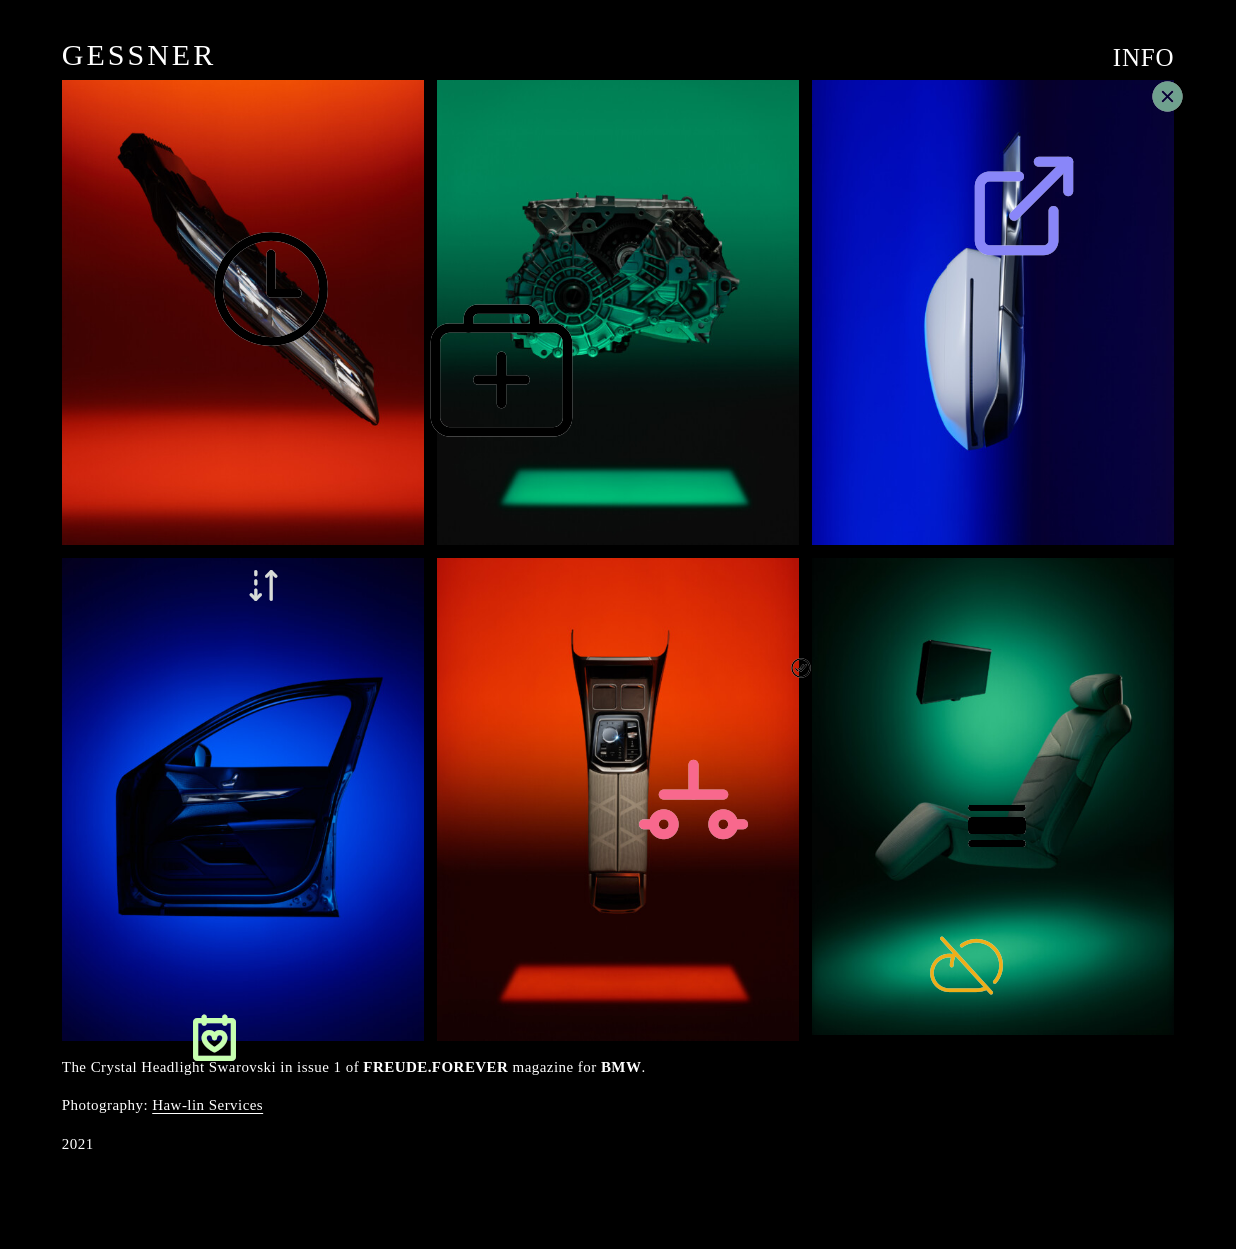 The width and height of the screenshot is (1236, 1249). What do you see at coordinates (801, 668) in the screenshot?
I see `task or item marked as complete` at bounding box center [801, 668].